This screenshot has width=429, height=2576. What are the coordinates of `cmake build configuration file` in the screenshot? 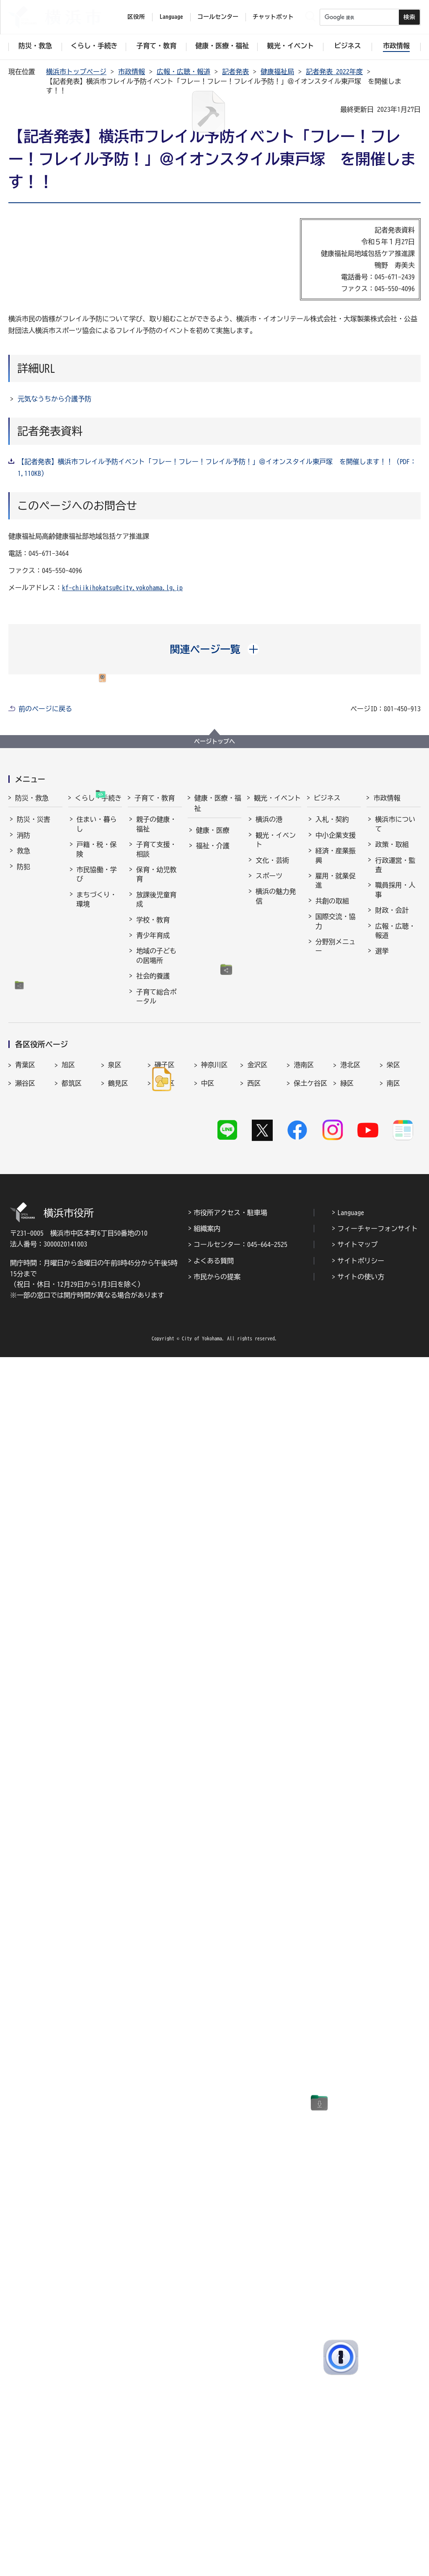 It's located at (208, 111).